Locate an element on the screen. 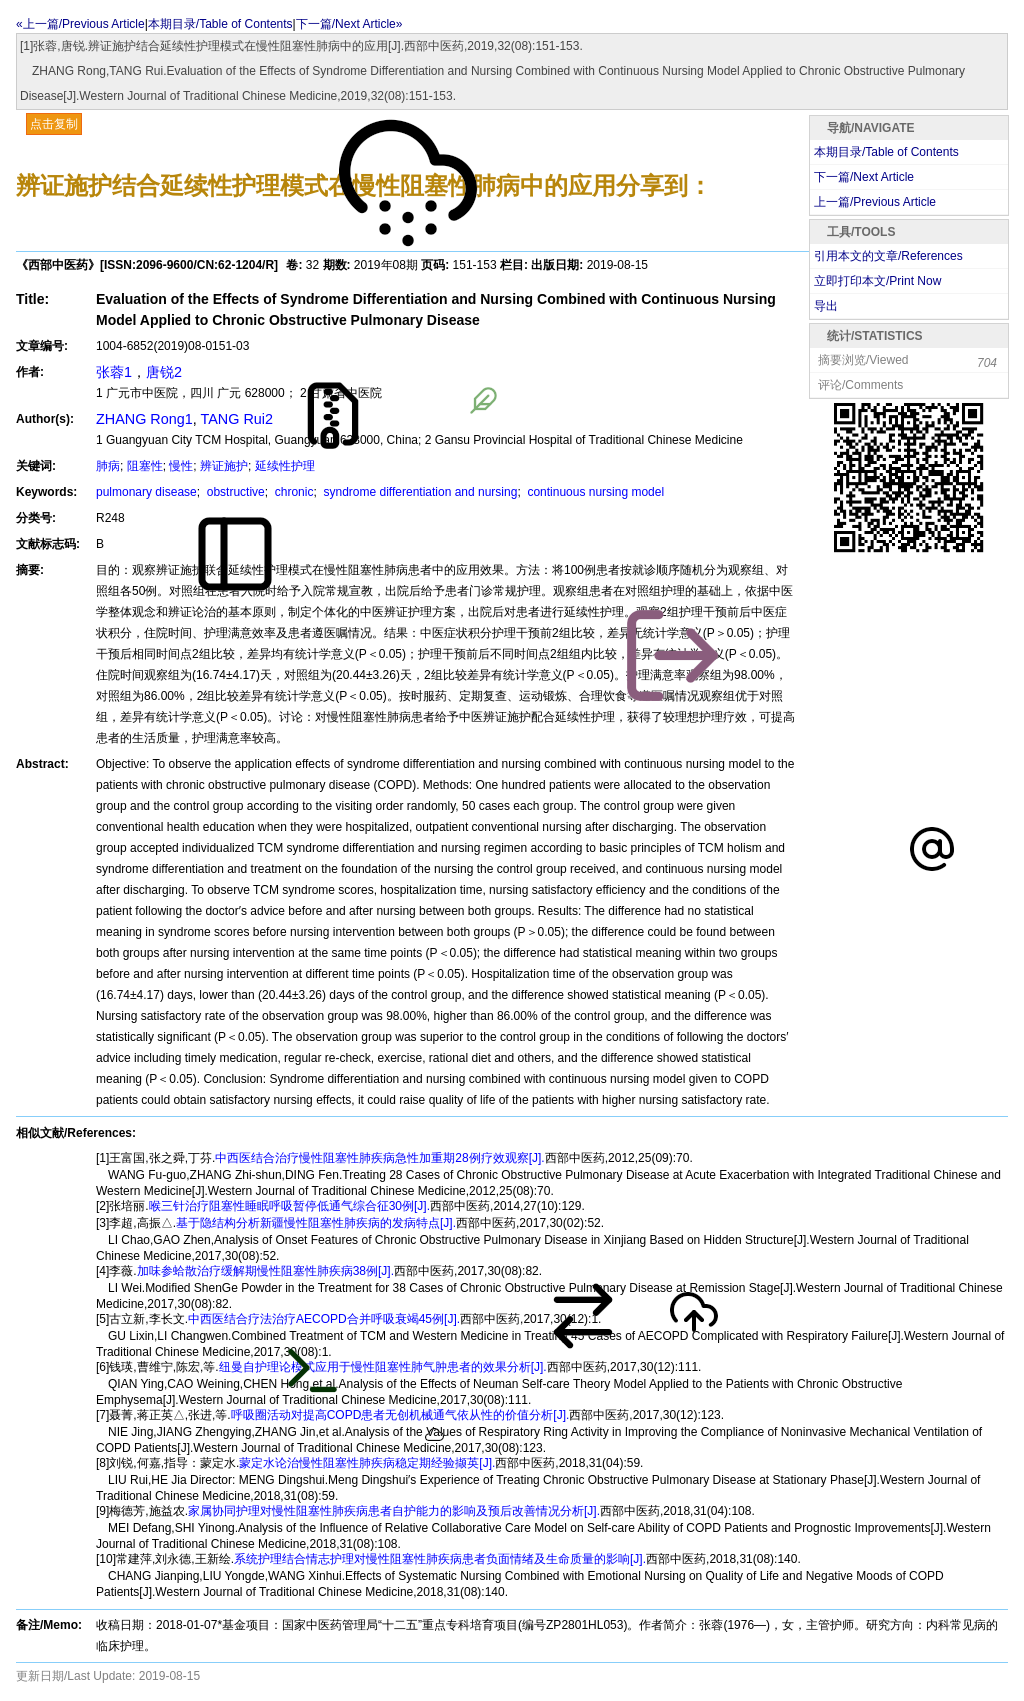 This screenshot has width=1024, height=1701. toggle the sidebar panel is located at coordinates (235, 554).